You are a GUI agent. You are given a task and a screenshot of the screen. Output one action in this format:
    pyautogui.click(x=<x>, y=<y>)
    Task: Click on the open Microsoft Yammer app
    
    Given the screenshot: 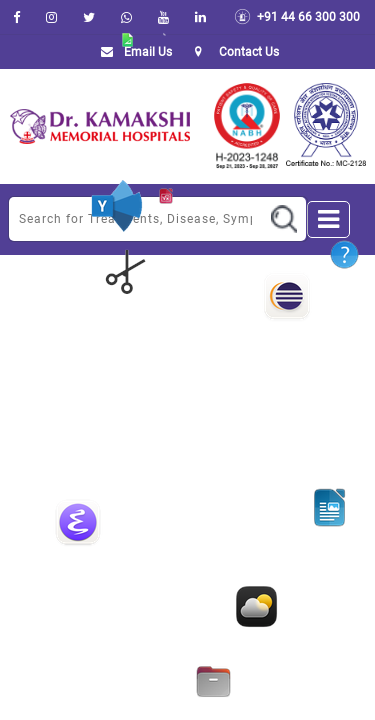 What is the action you would take?
    pyautogui.click(x=117, y=206)
    